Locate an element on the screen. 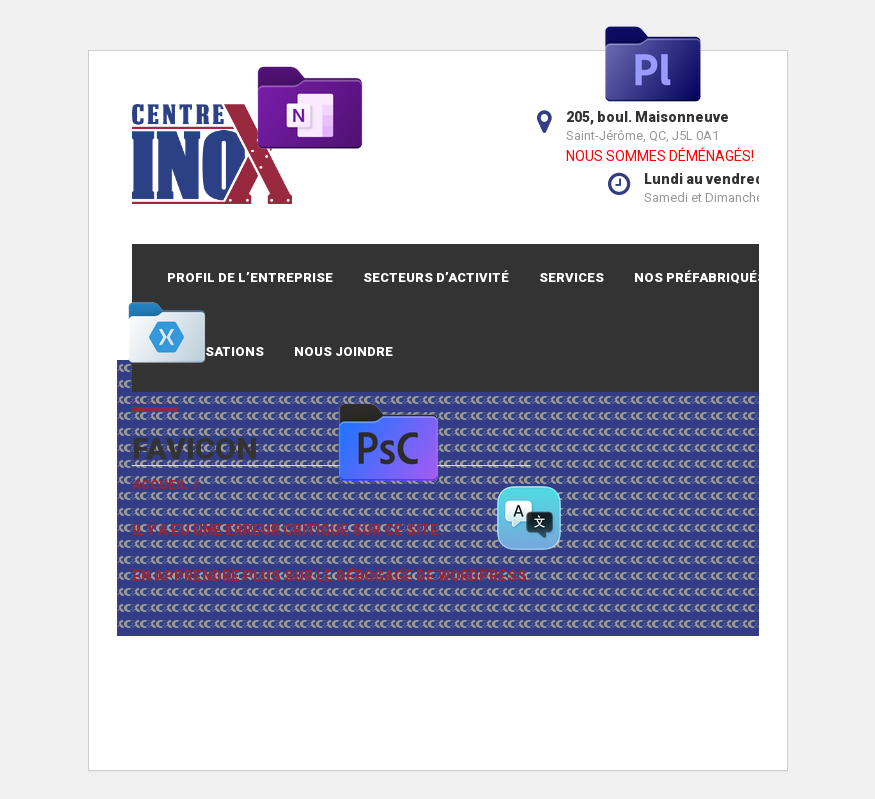 This screenshot has width=875, height=799. open folder containing adobe prelude project files is located at coordinates (652, 66).